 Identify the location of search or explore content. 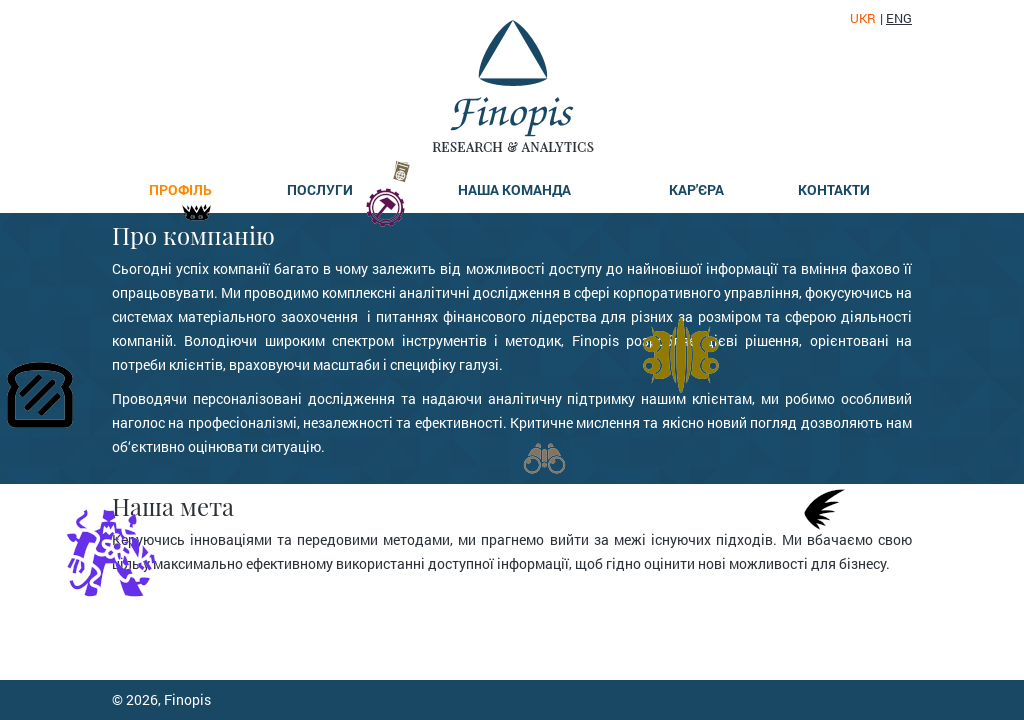
(544, 458).